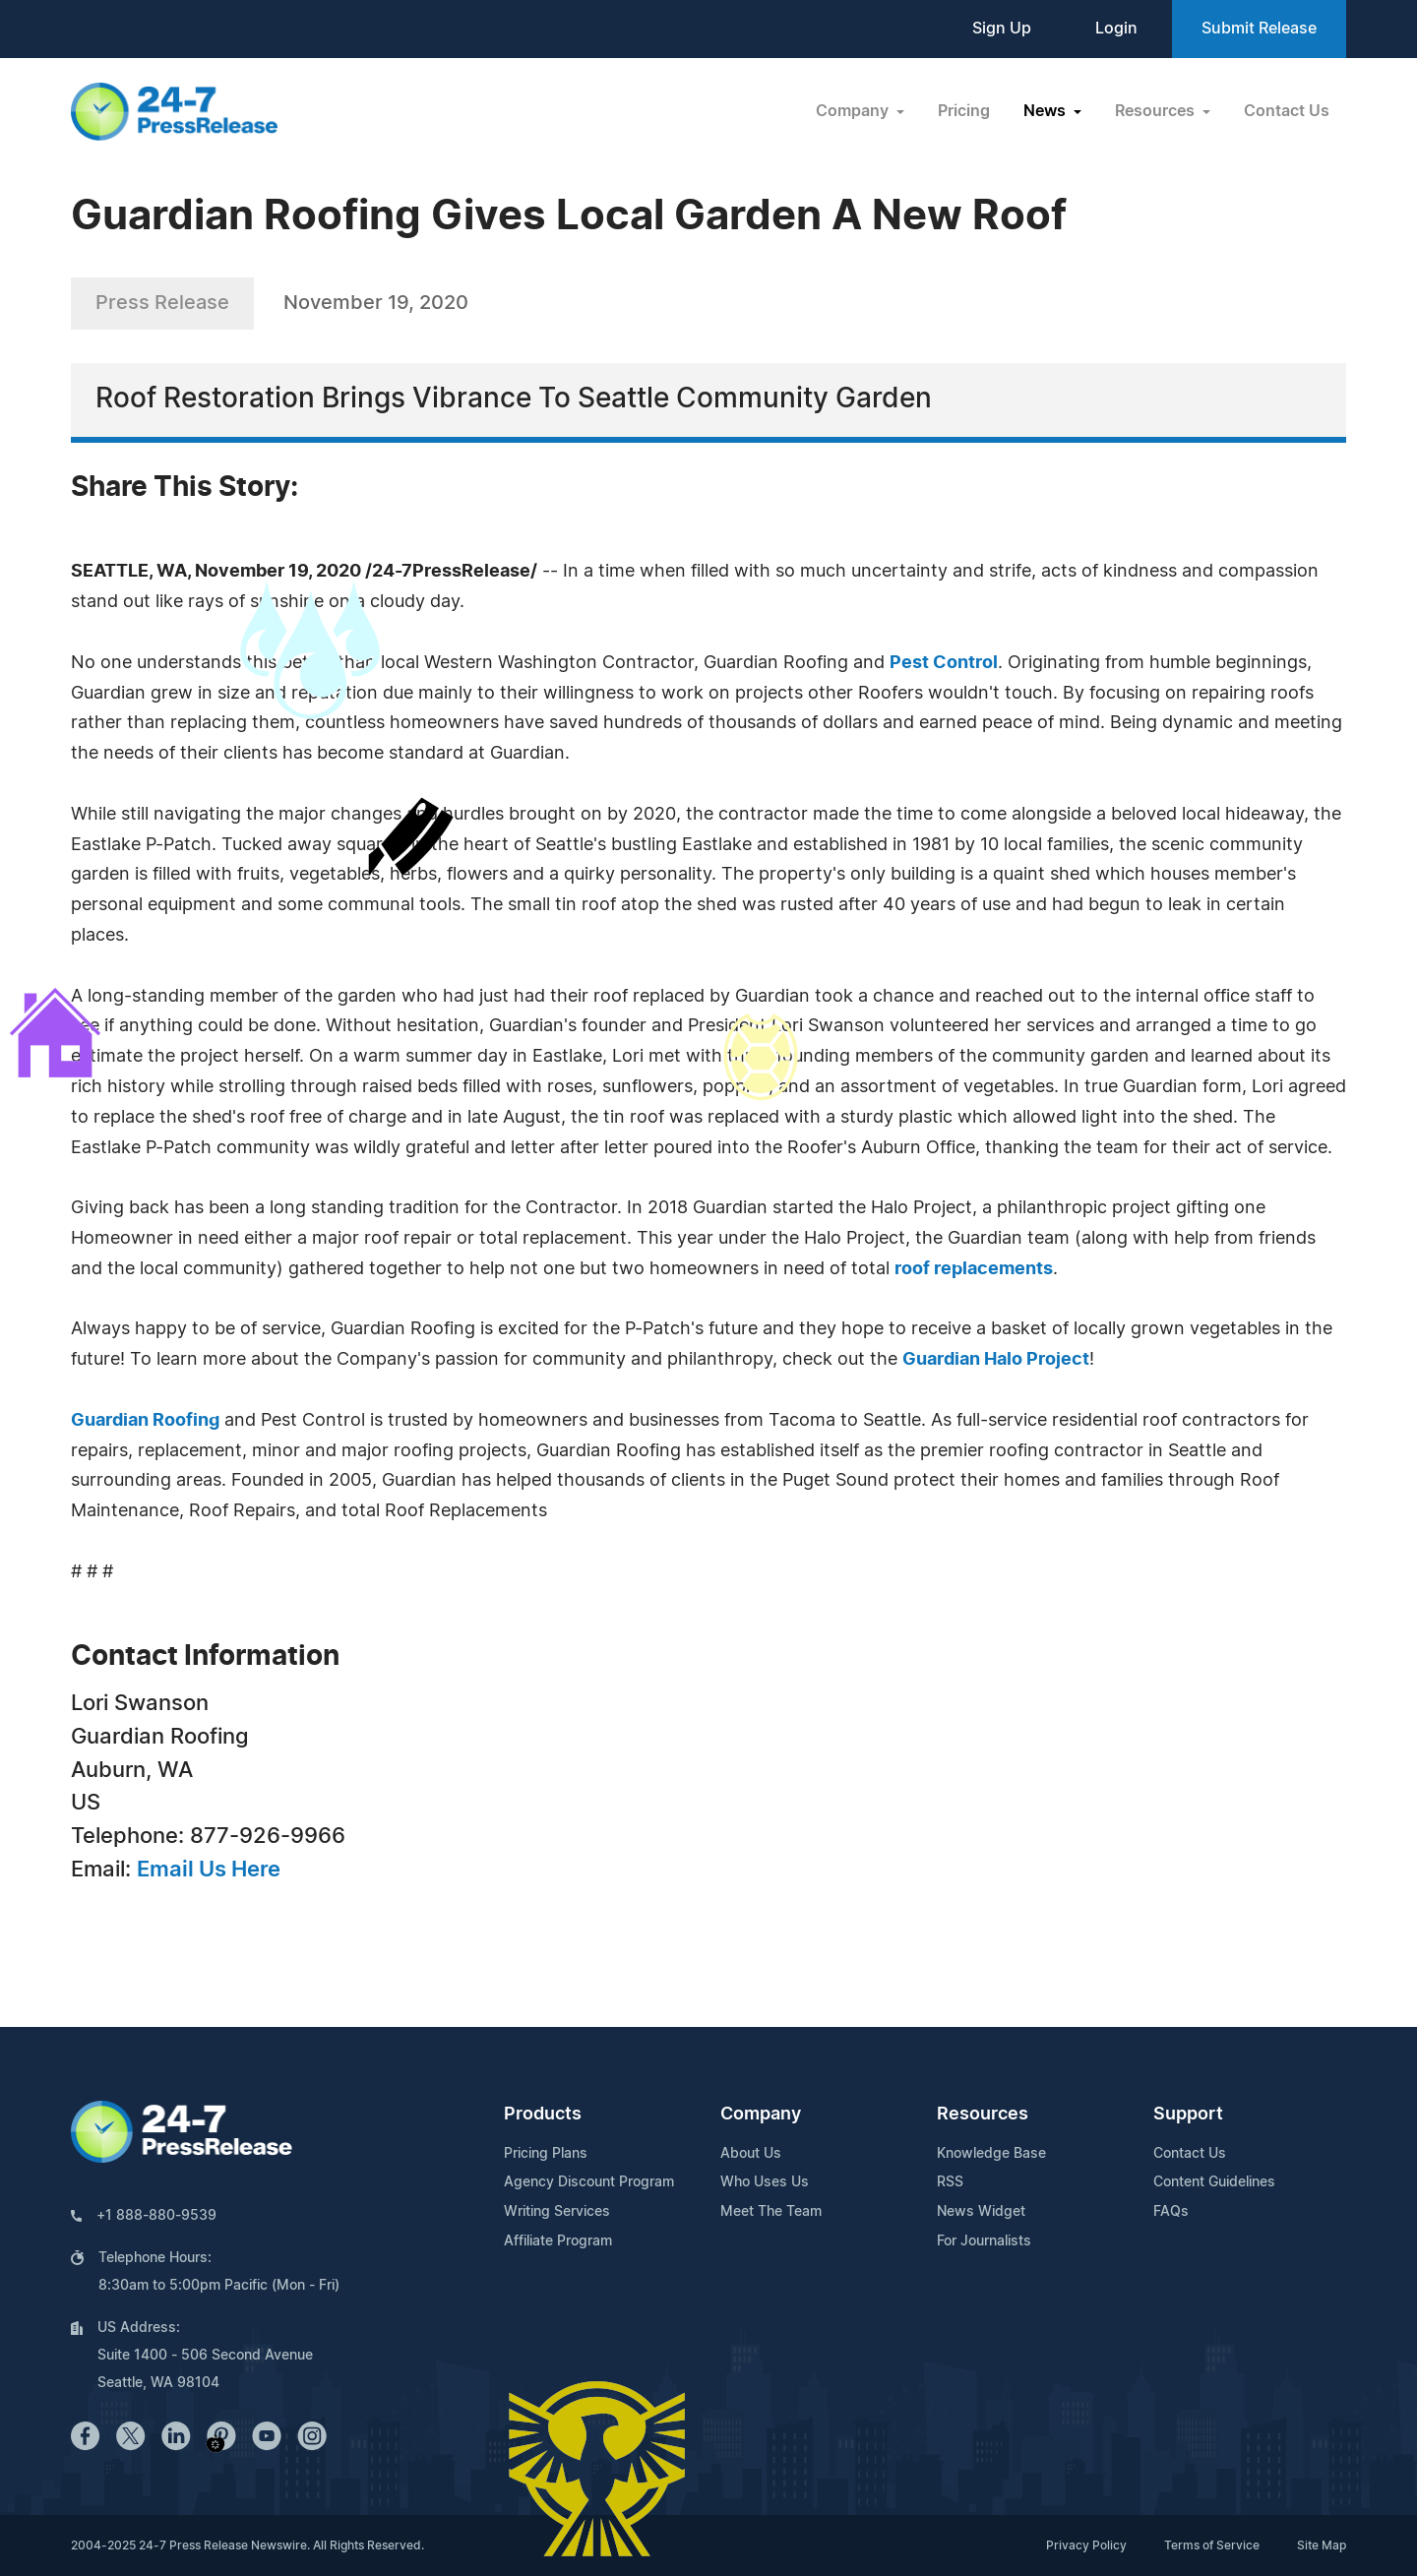 Image resolution: width=1417 pixels, height=2576 pixels. Describe the element at coordinates (310, 649) in the screenshot. I see `indicates humidity or moisture level` at that location.